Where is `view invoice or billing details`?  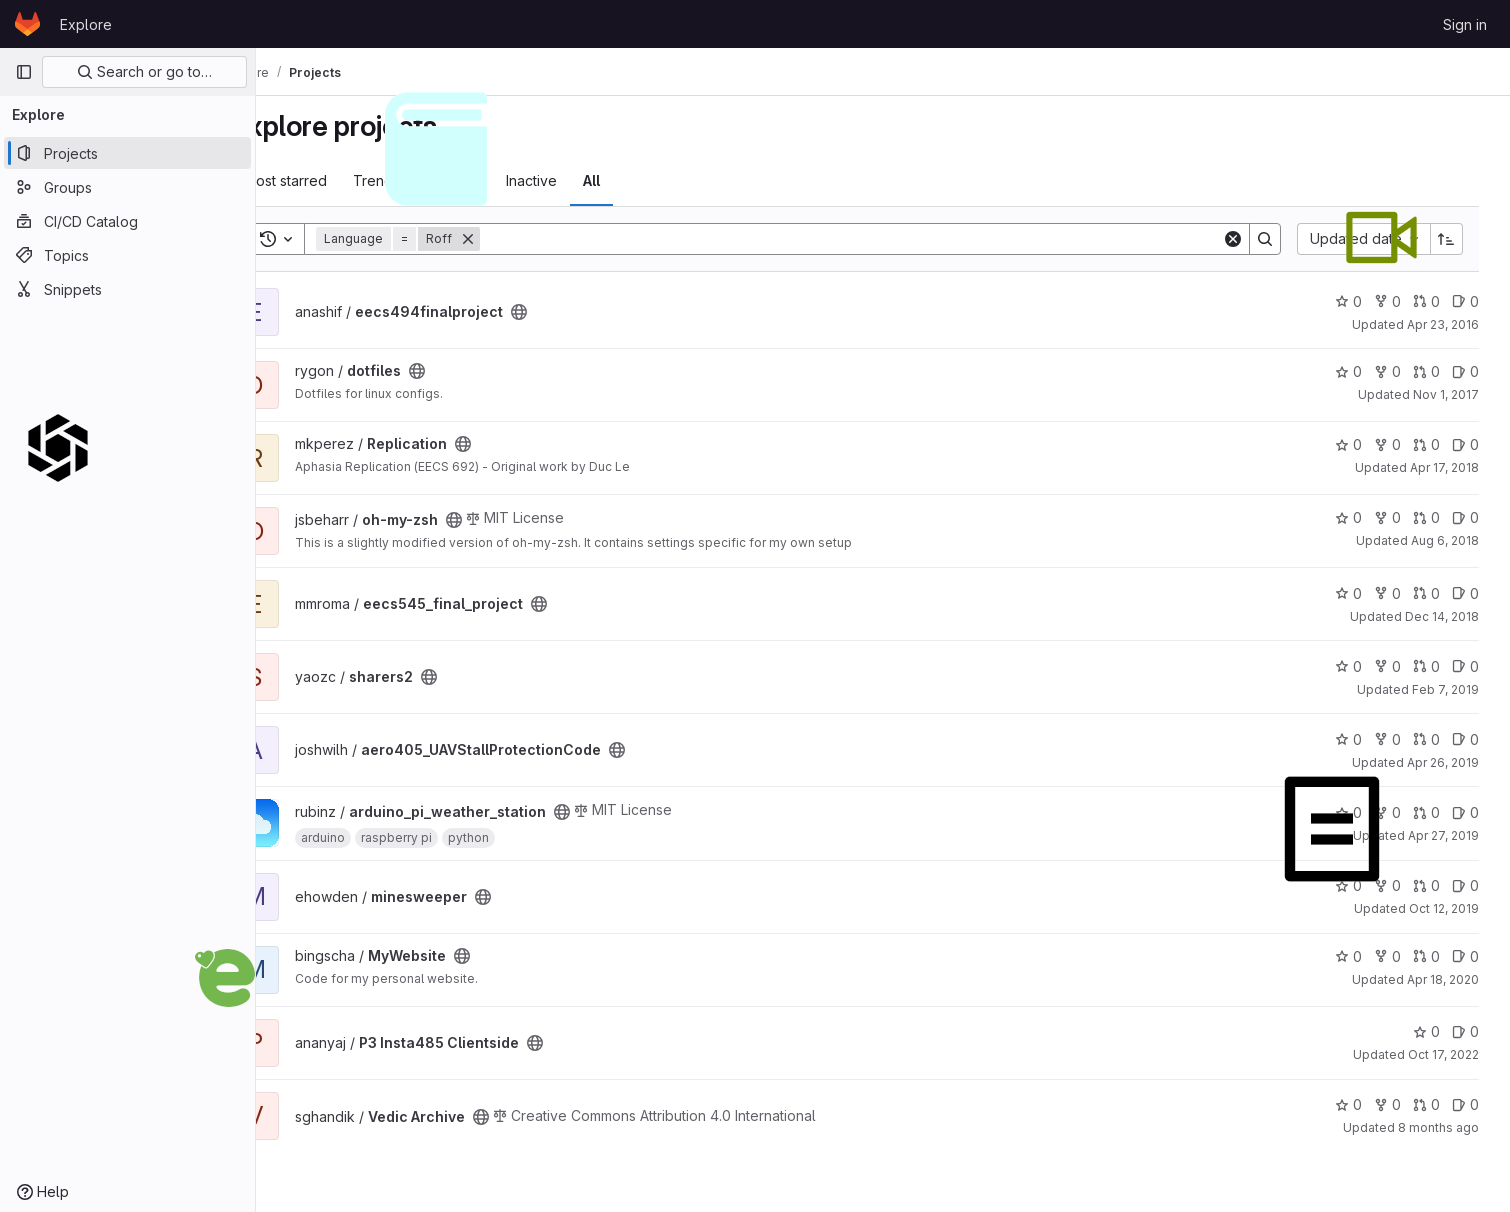
view invoice or billing details is located at coordinates (1332, 829).